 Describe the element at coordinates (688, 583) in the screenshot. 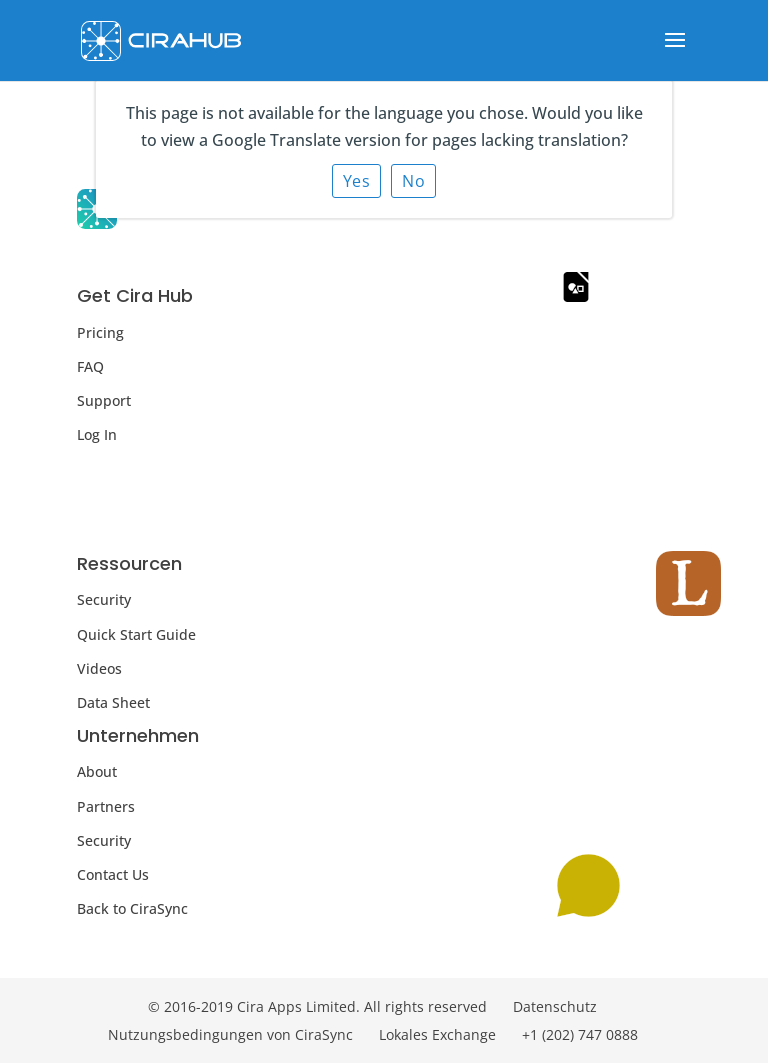

I see `open LibraryThing app` at that location.